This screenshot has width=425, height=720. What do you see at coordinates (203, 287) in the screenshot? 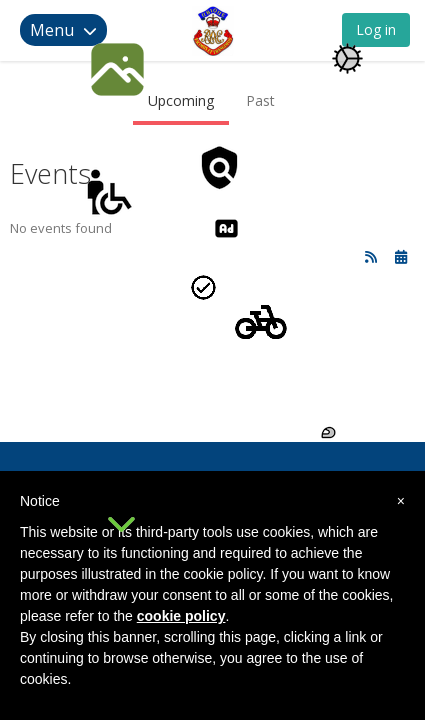
I see `indicates a completed or successful action` at bounding box center [203, 287].